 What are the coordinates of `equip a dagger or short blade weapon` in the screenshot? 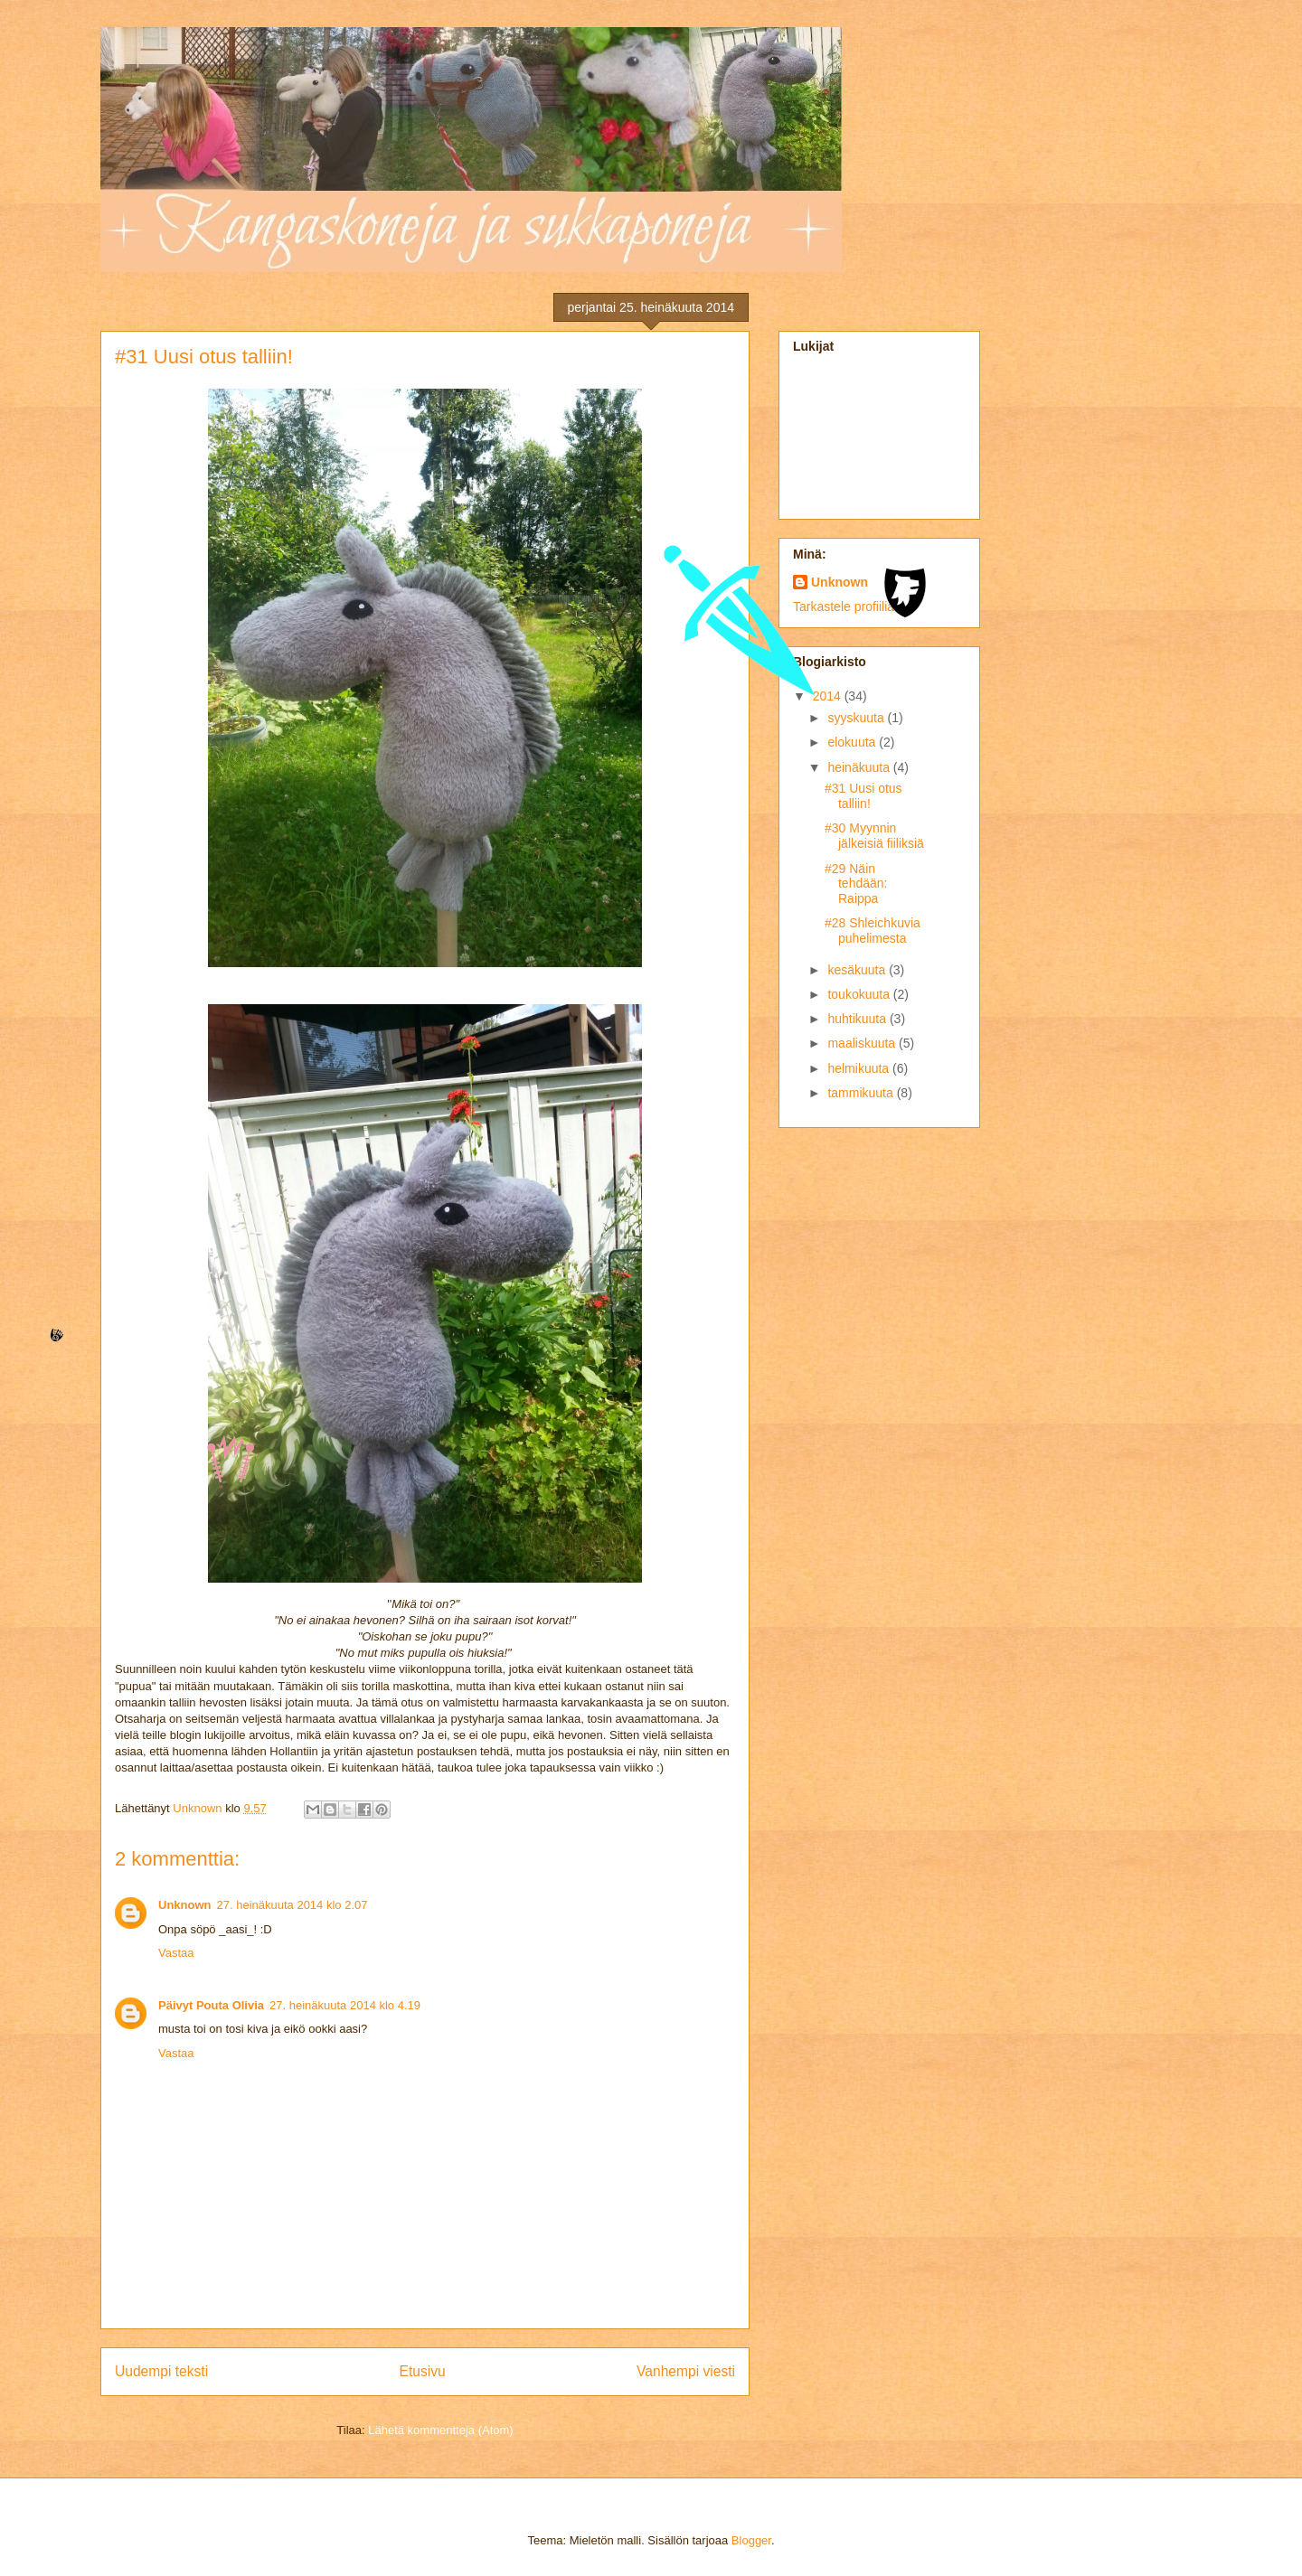 It's located at (740, 621).